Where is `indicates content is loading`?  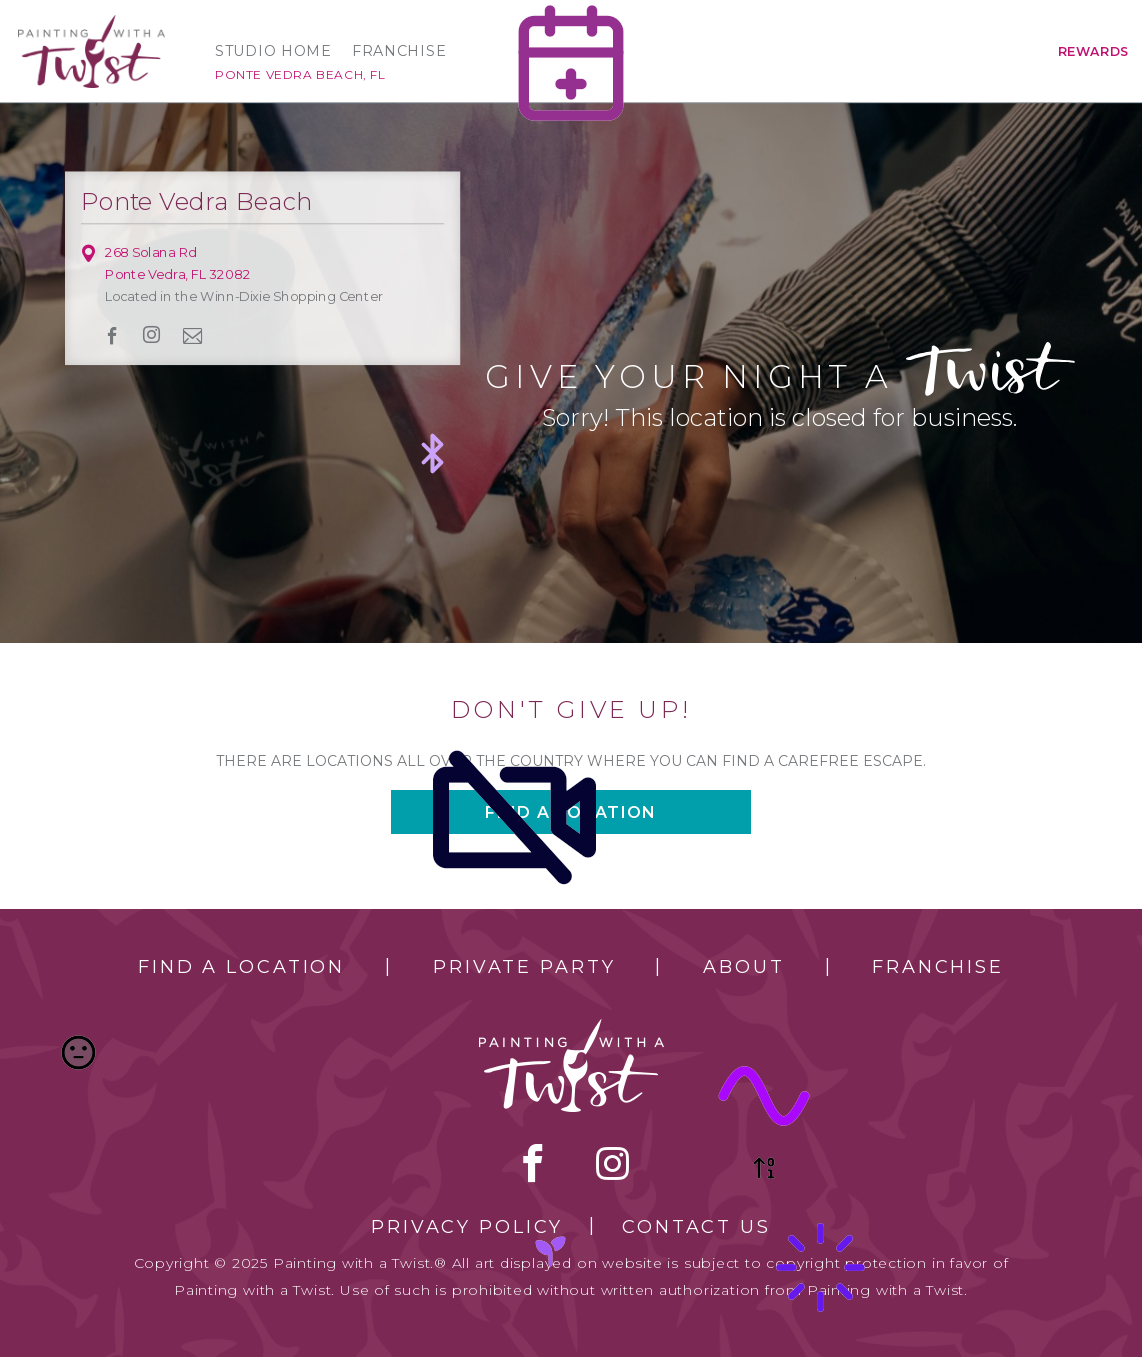 indicates content is loading is located at coordinates (820, 1267).